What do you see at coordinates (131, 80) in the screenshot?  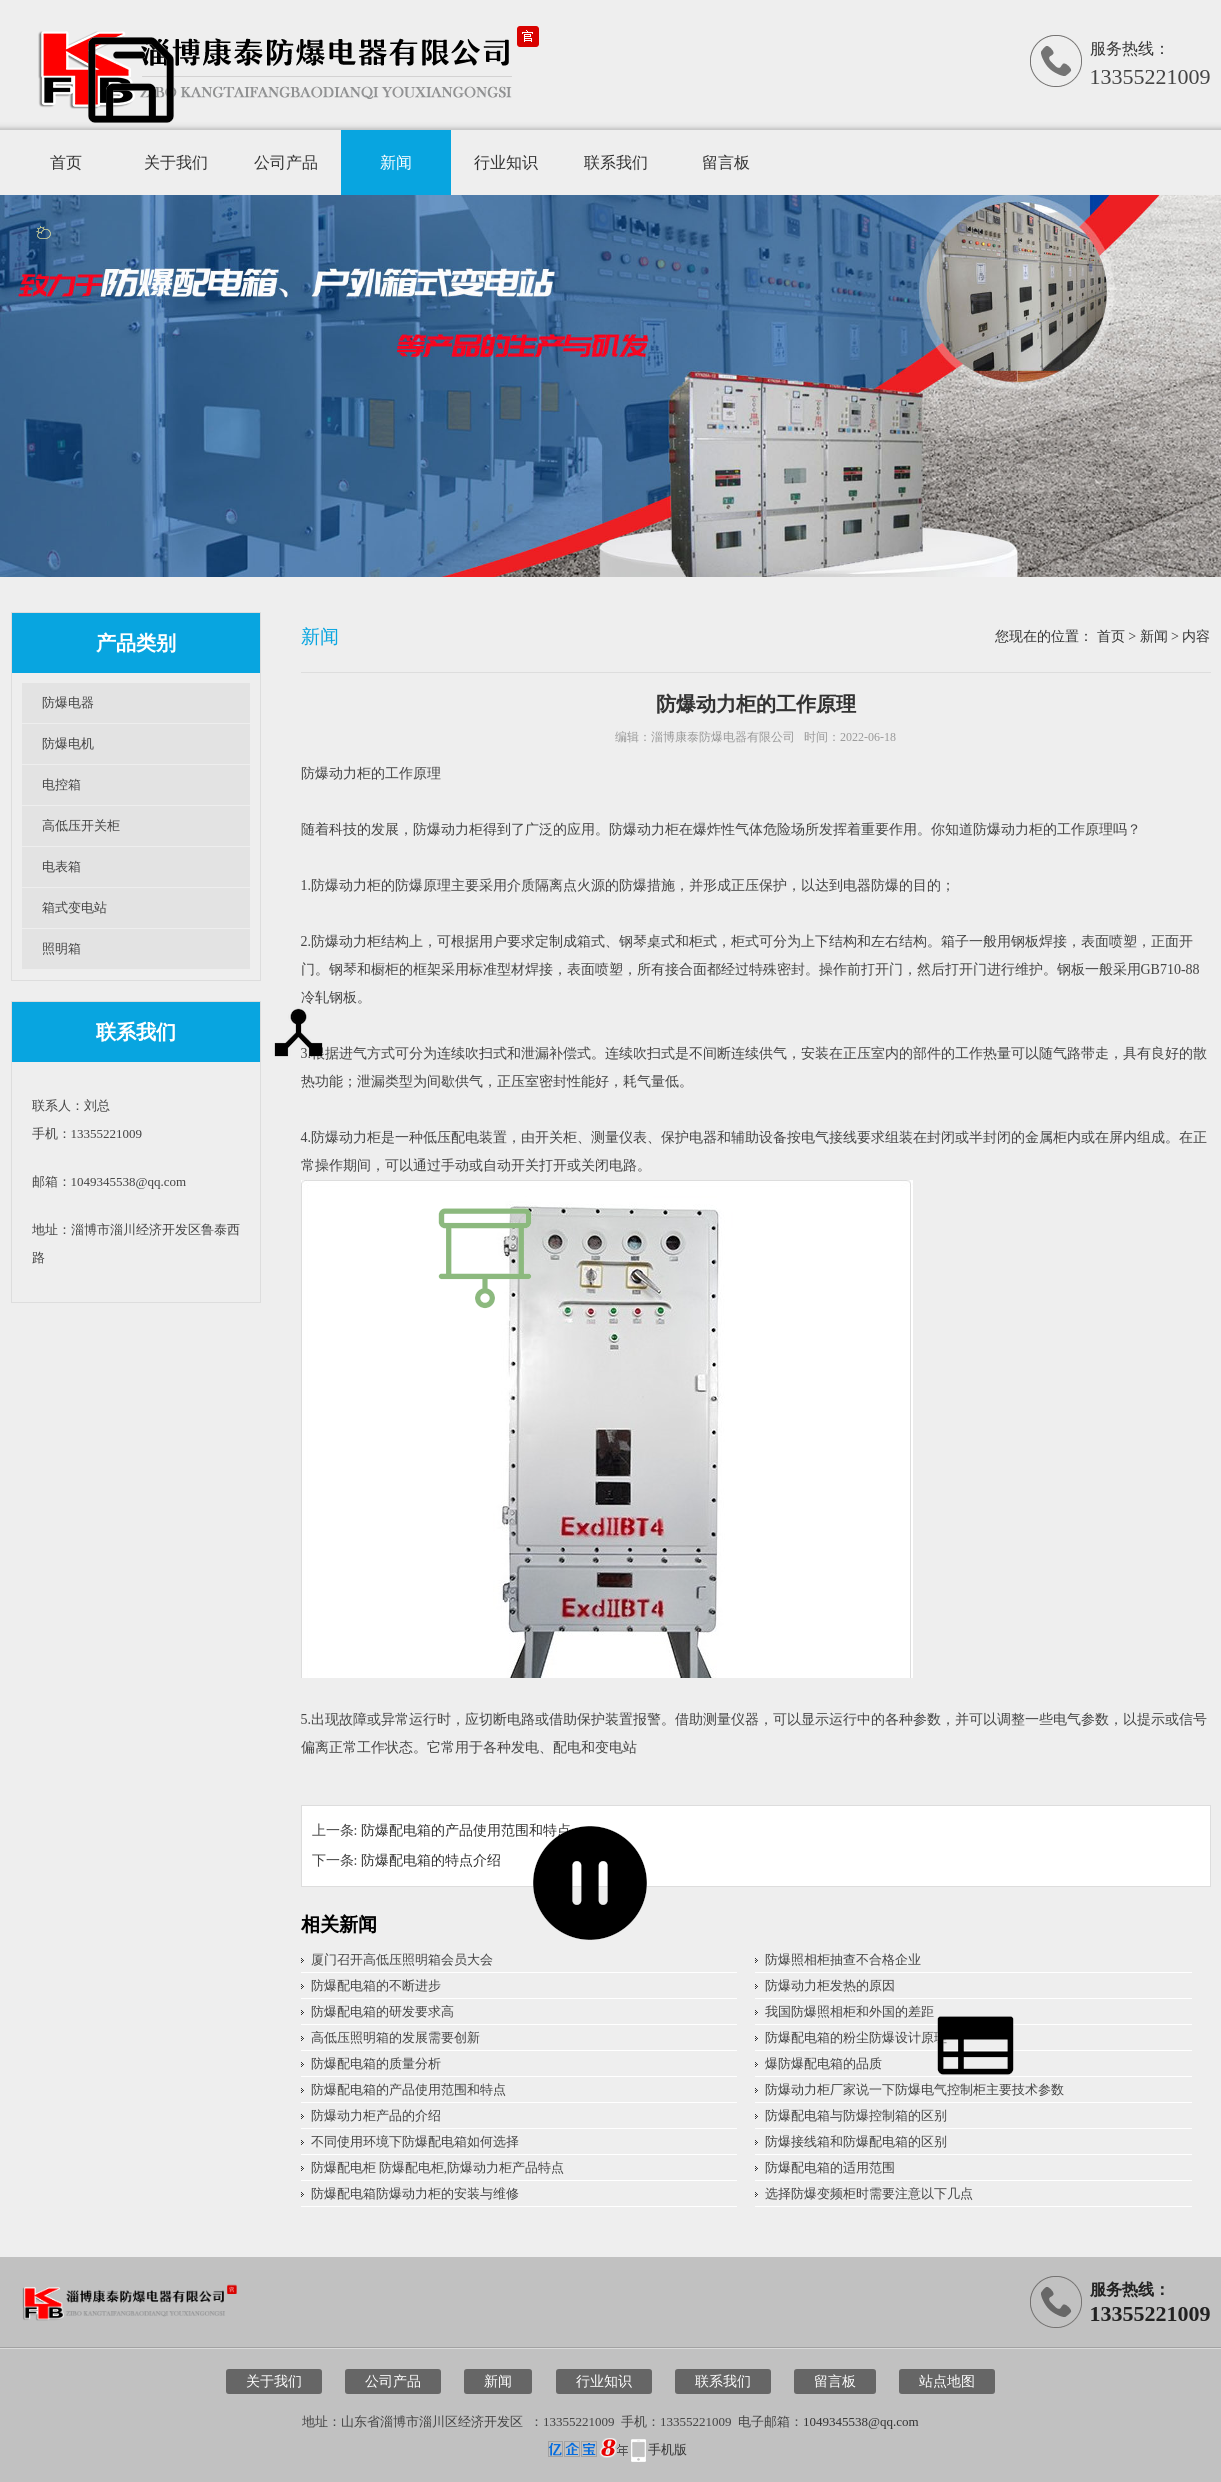 I see `save current file or document` at bounding box center [131, 80].